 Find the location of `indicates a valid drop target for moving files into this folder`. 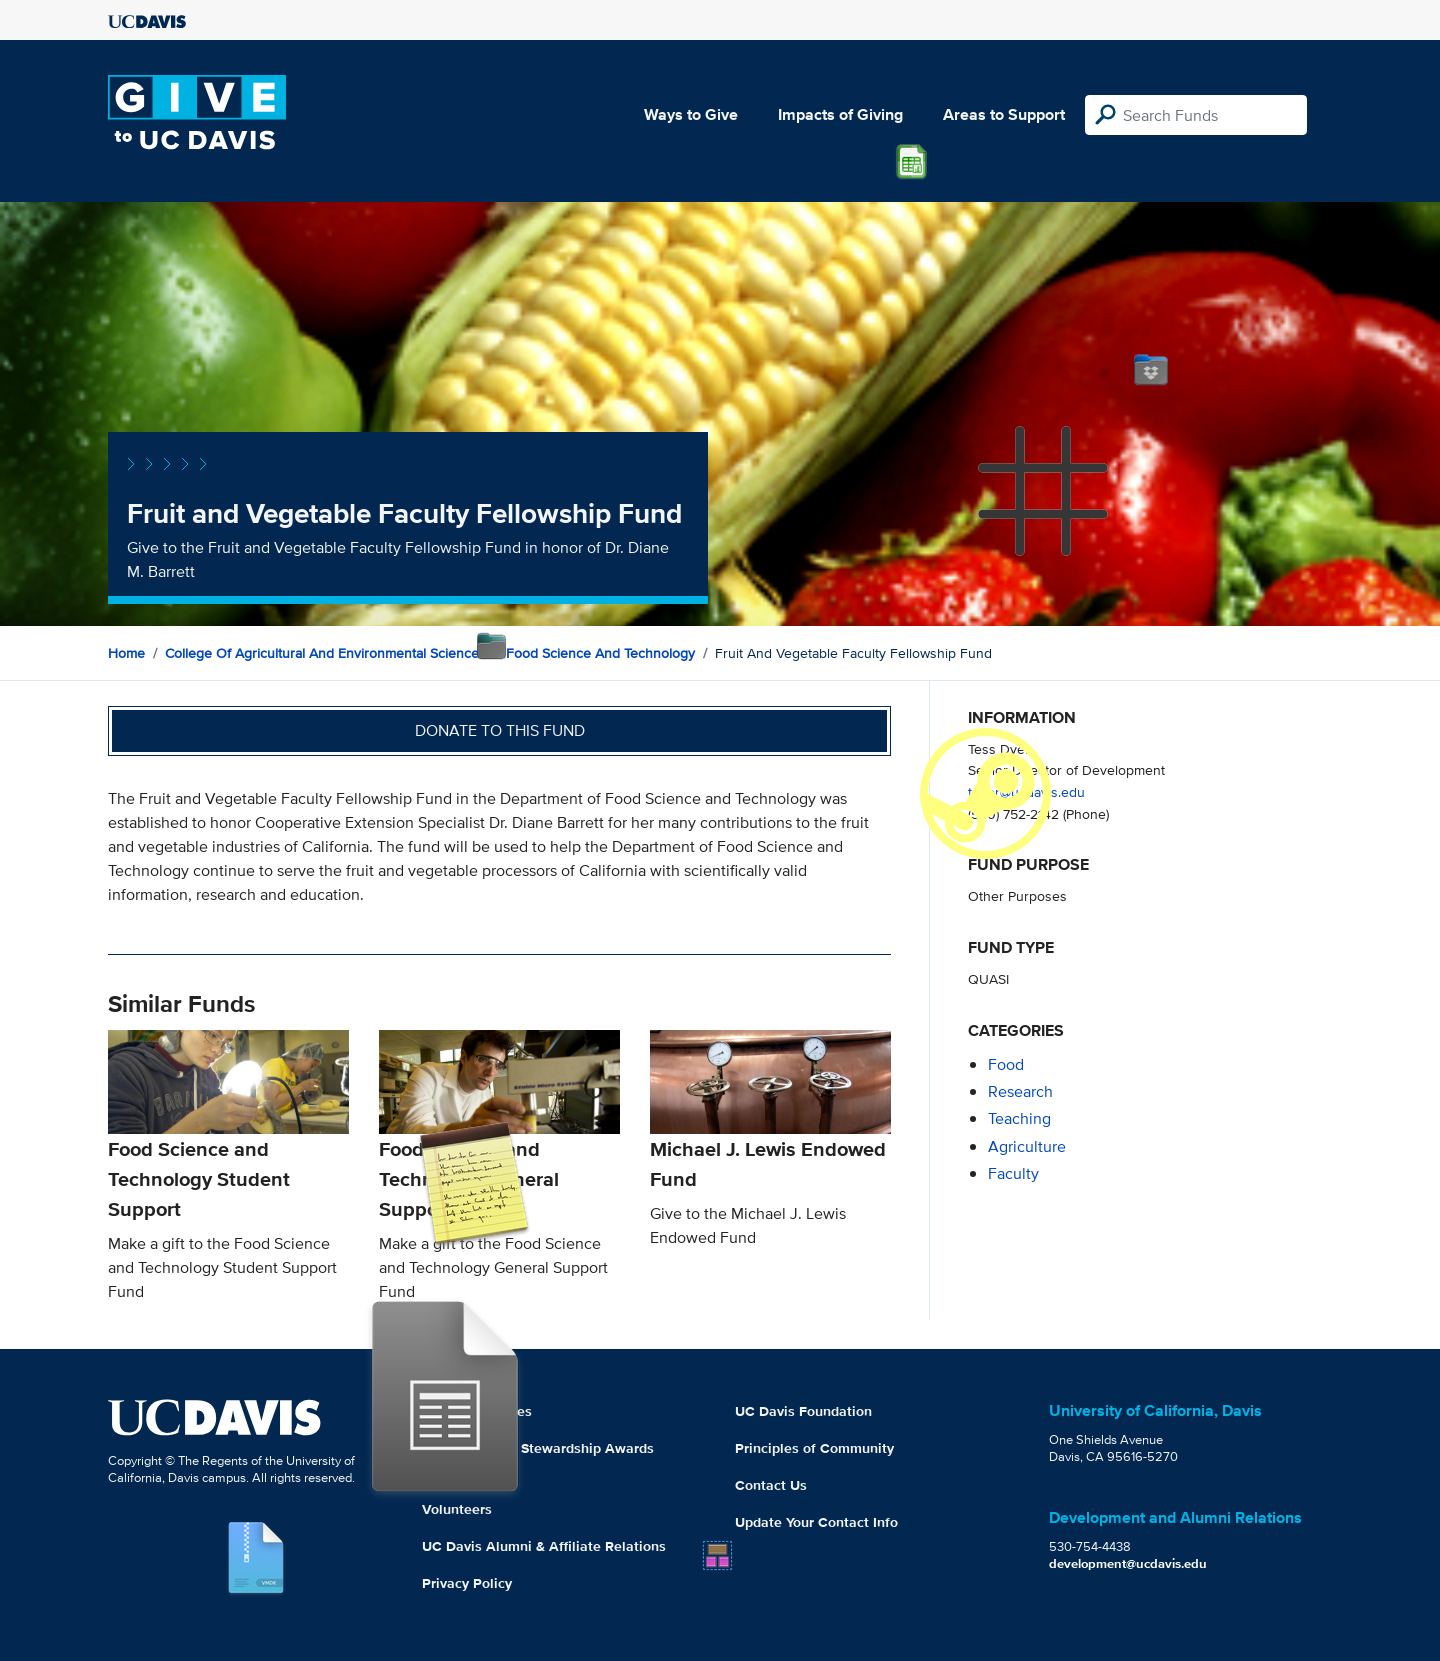

indicates a valid drop target for moving files into this folder is located at coordinates (491, 645).